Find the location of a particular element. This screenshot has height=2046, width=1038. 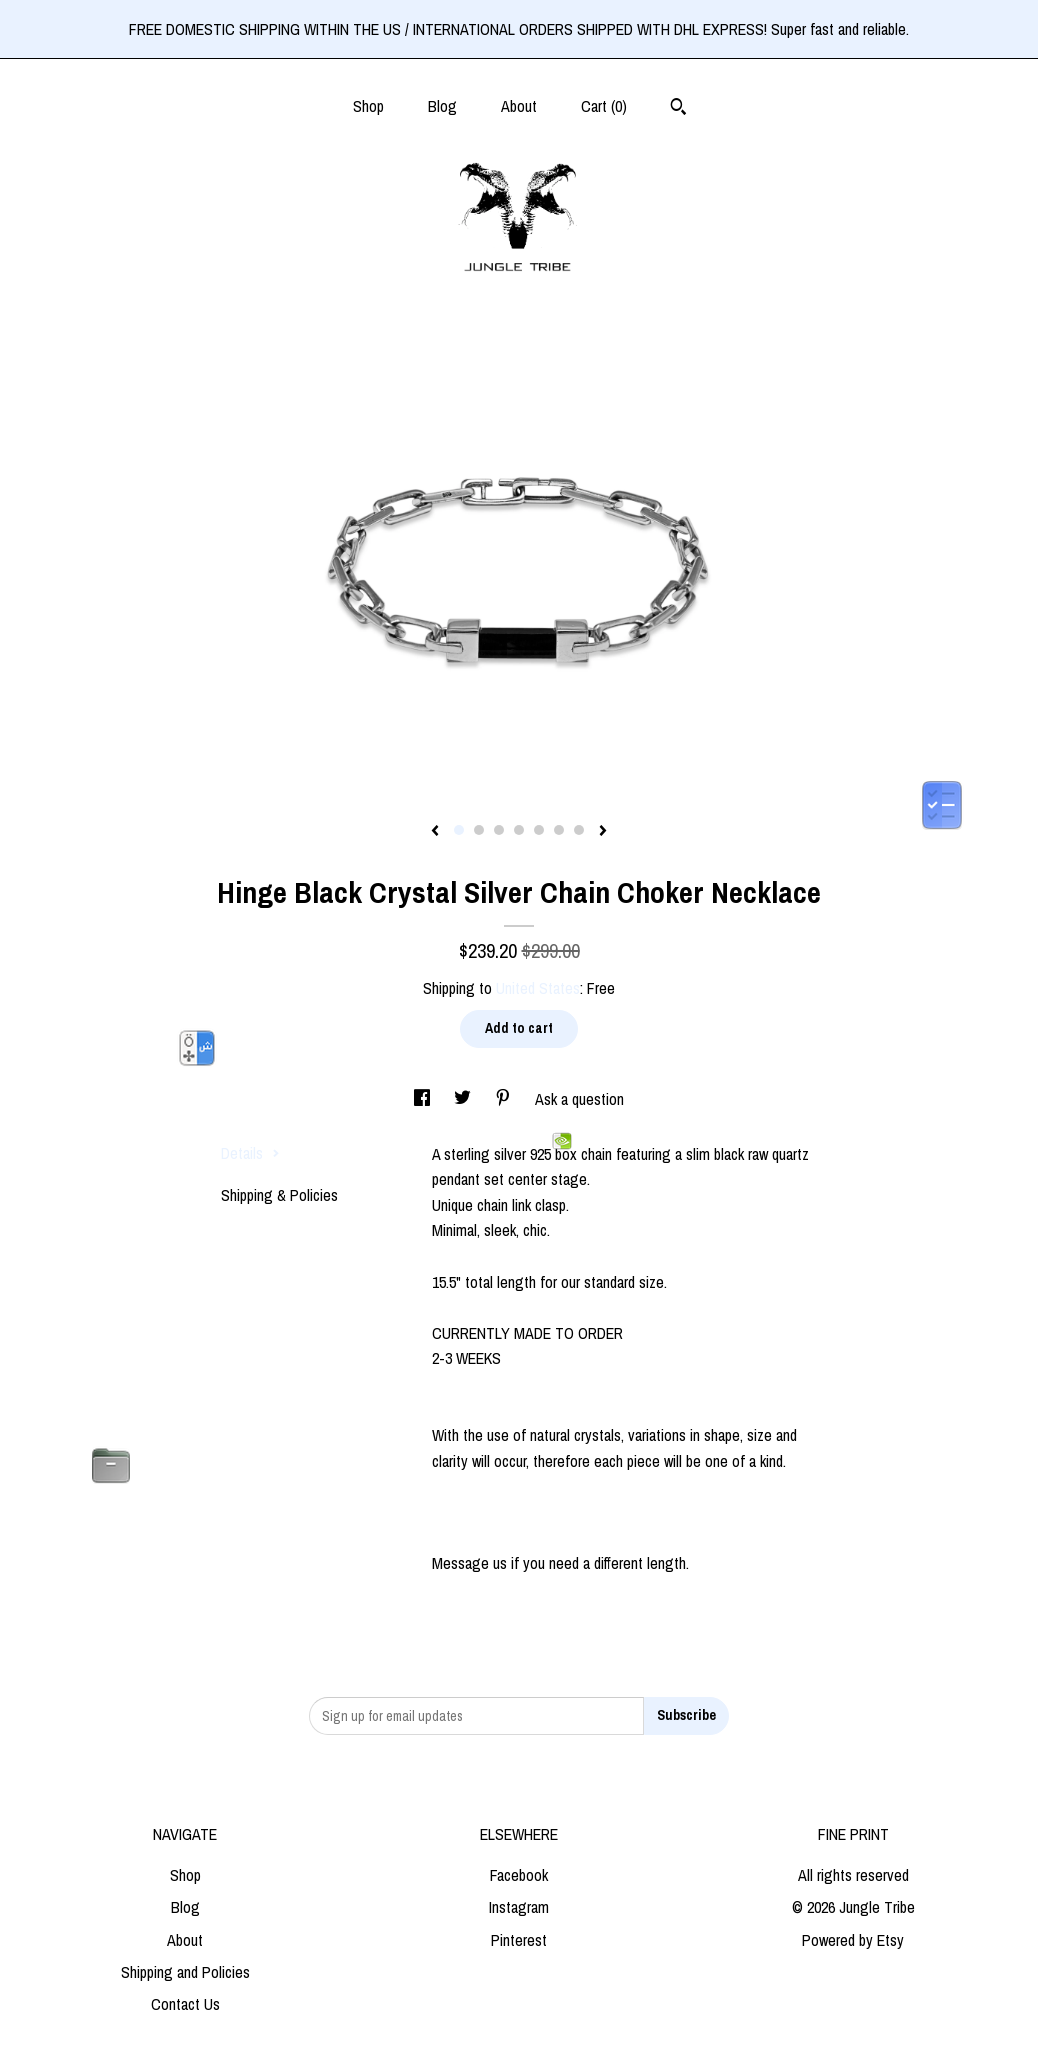

open the file manager is located at coordinates (111, 1465).